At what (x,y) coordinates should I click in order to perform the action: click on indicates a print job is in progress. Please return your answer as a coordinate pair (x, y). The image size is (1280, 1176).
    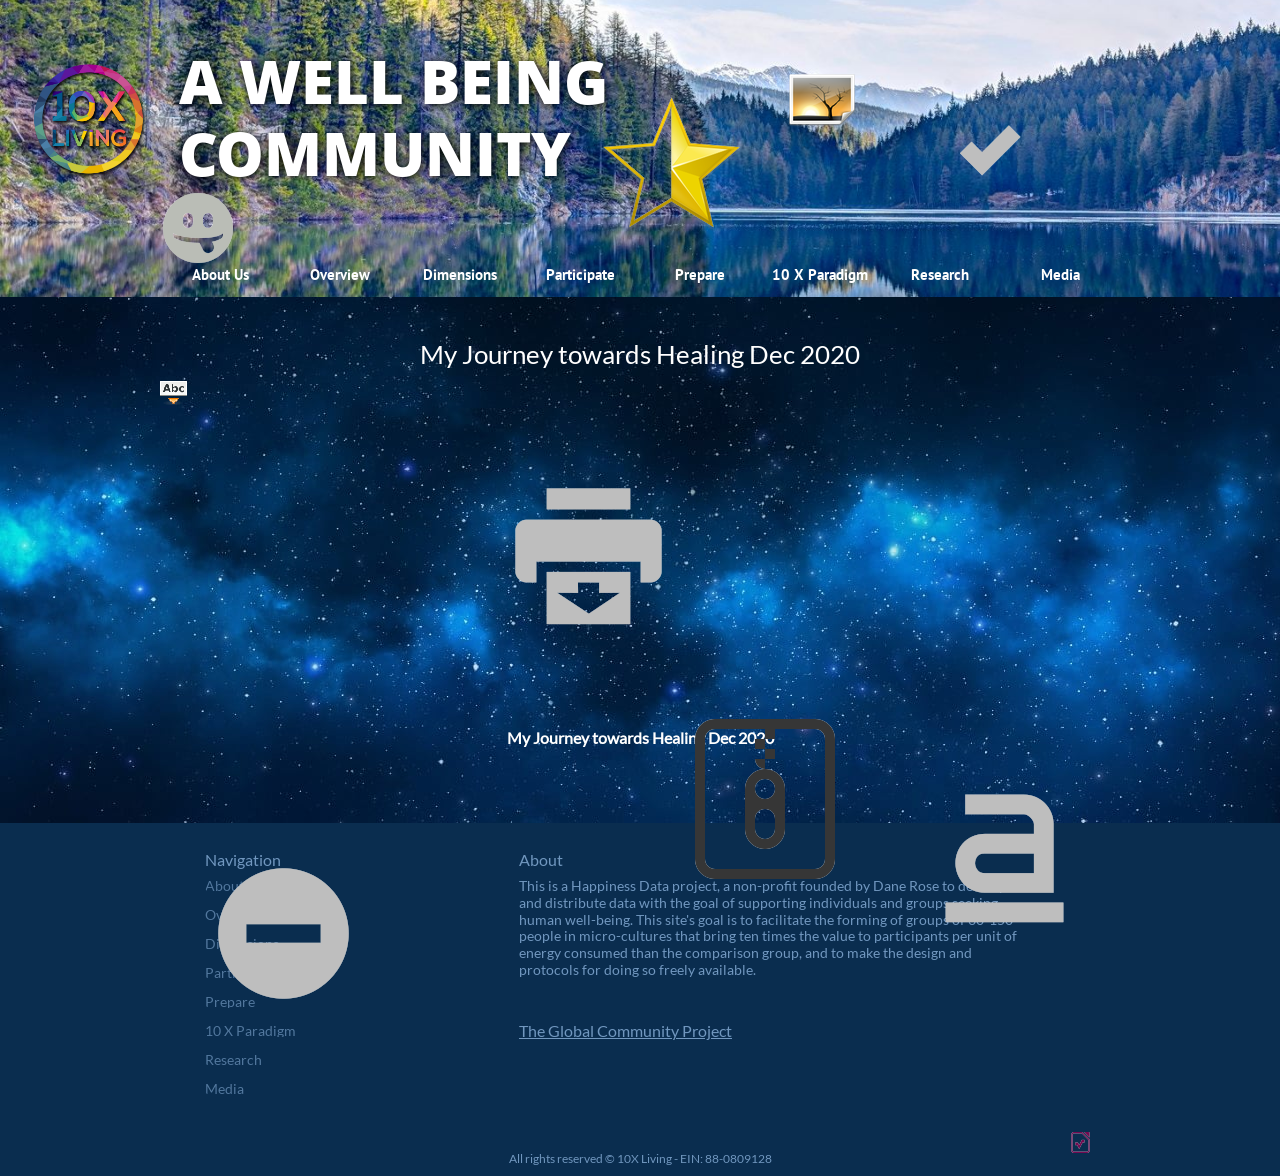
    Looking at the image, I should click on (588, 561).